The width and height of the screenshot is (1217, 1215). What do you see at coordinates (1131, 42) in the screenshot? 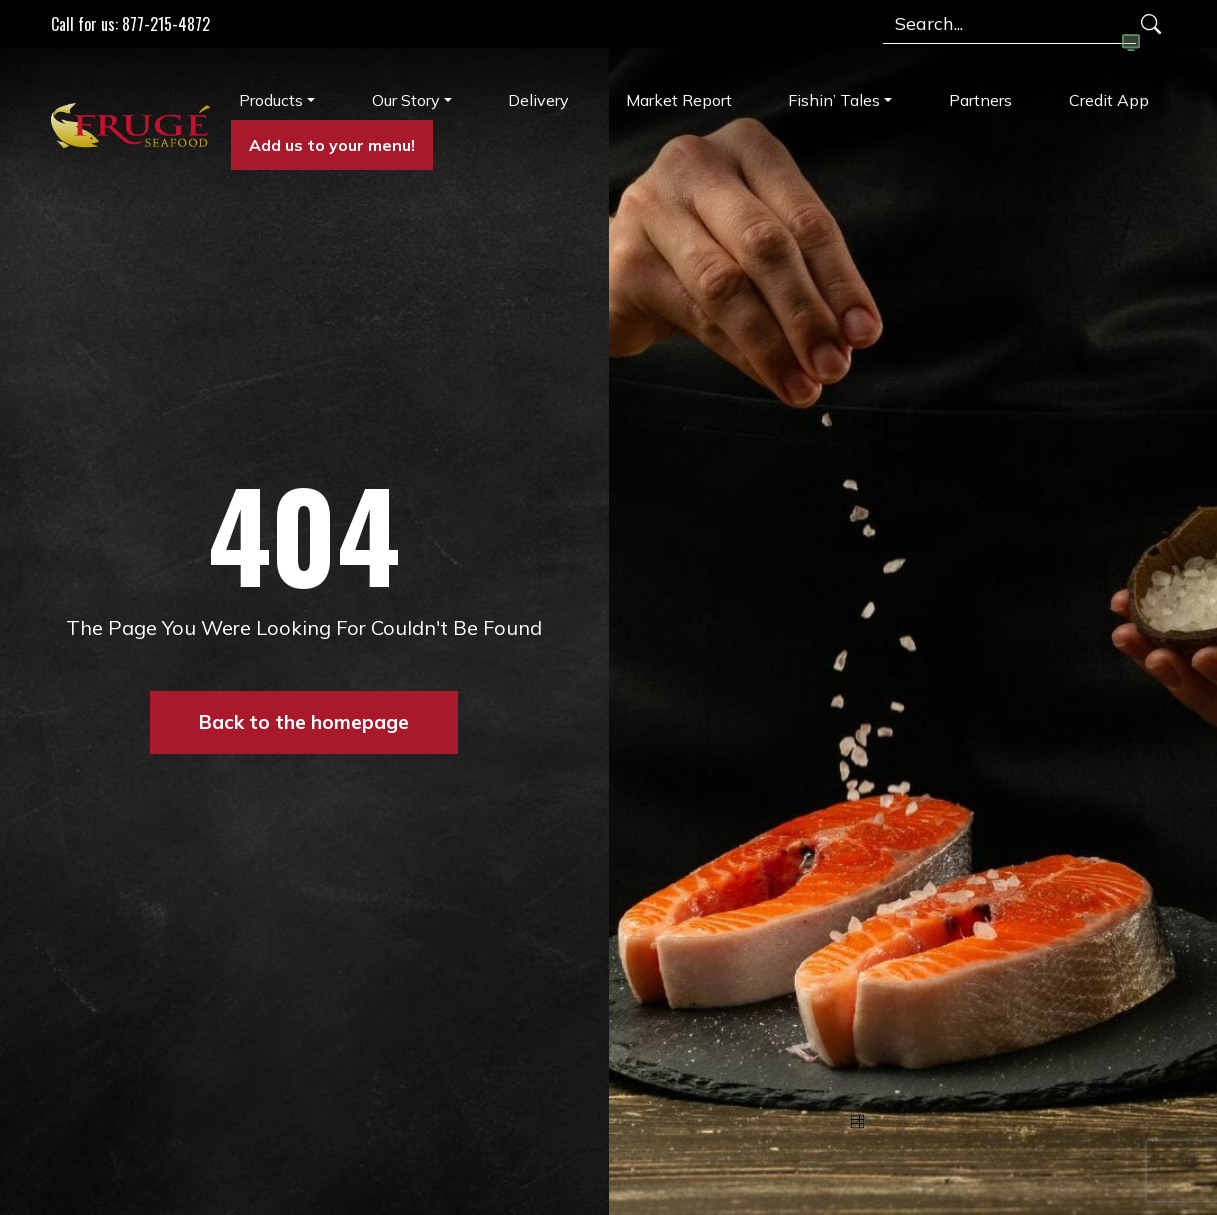
I see `view on desktop display` at bounding box center [1131, 42].